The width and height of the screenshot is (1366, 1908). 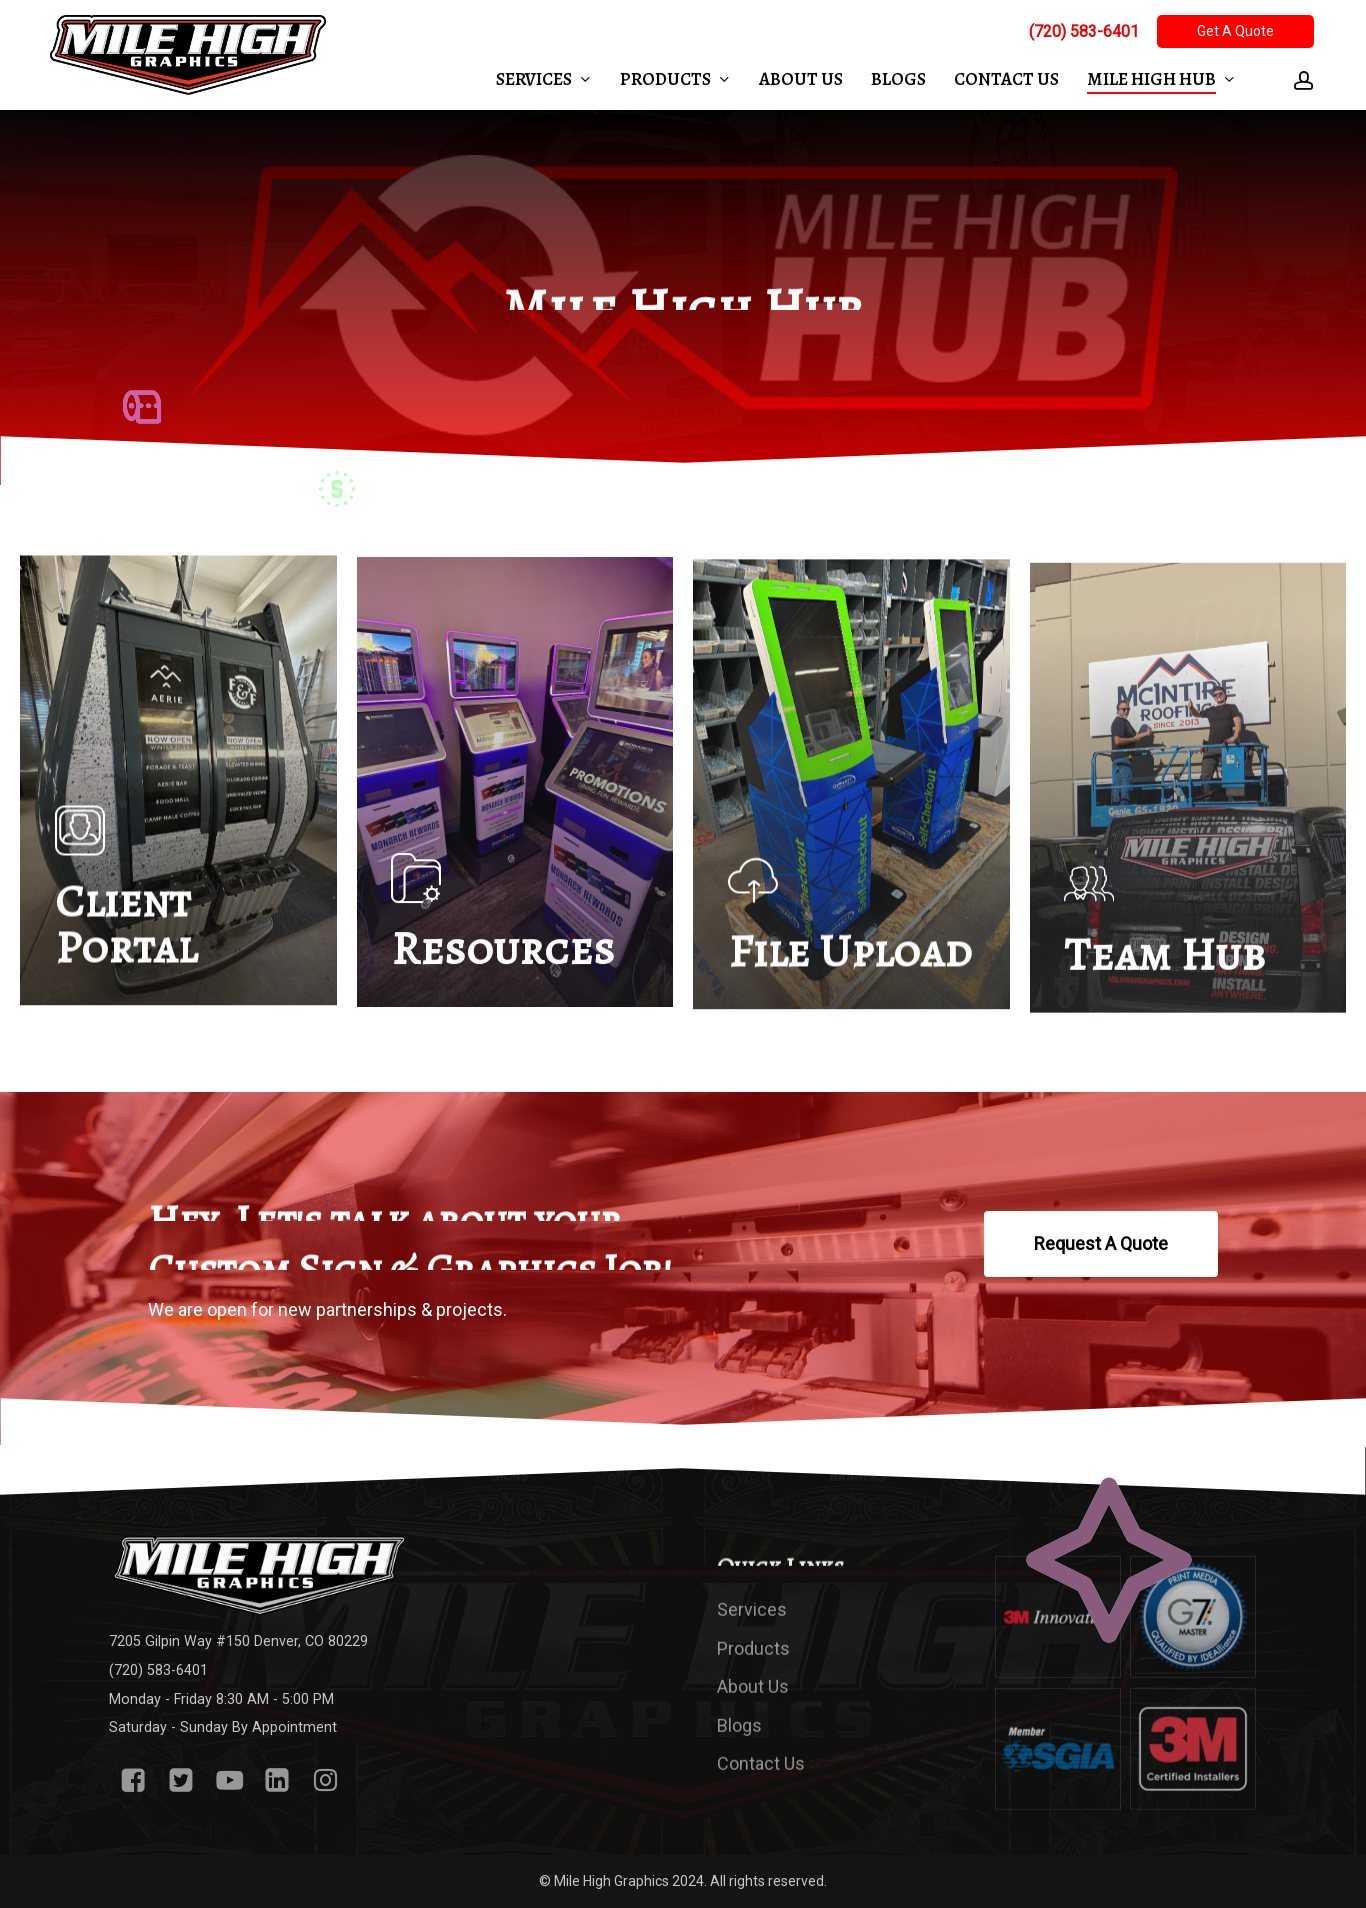 I want to click on indicates restroom or bathroom location, so click(x=142, y=407).